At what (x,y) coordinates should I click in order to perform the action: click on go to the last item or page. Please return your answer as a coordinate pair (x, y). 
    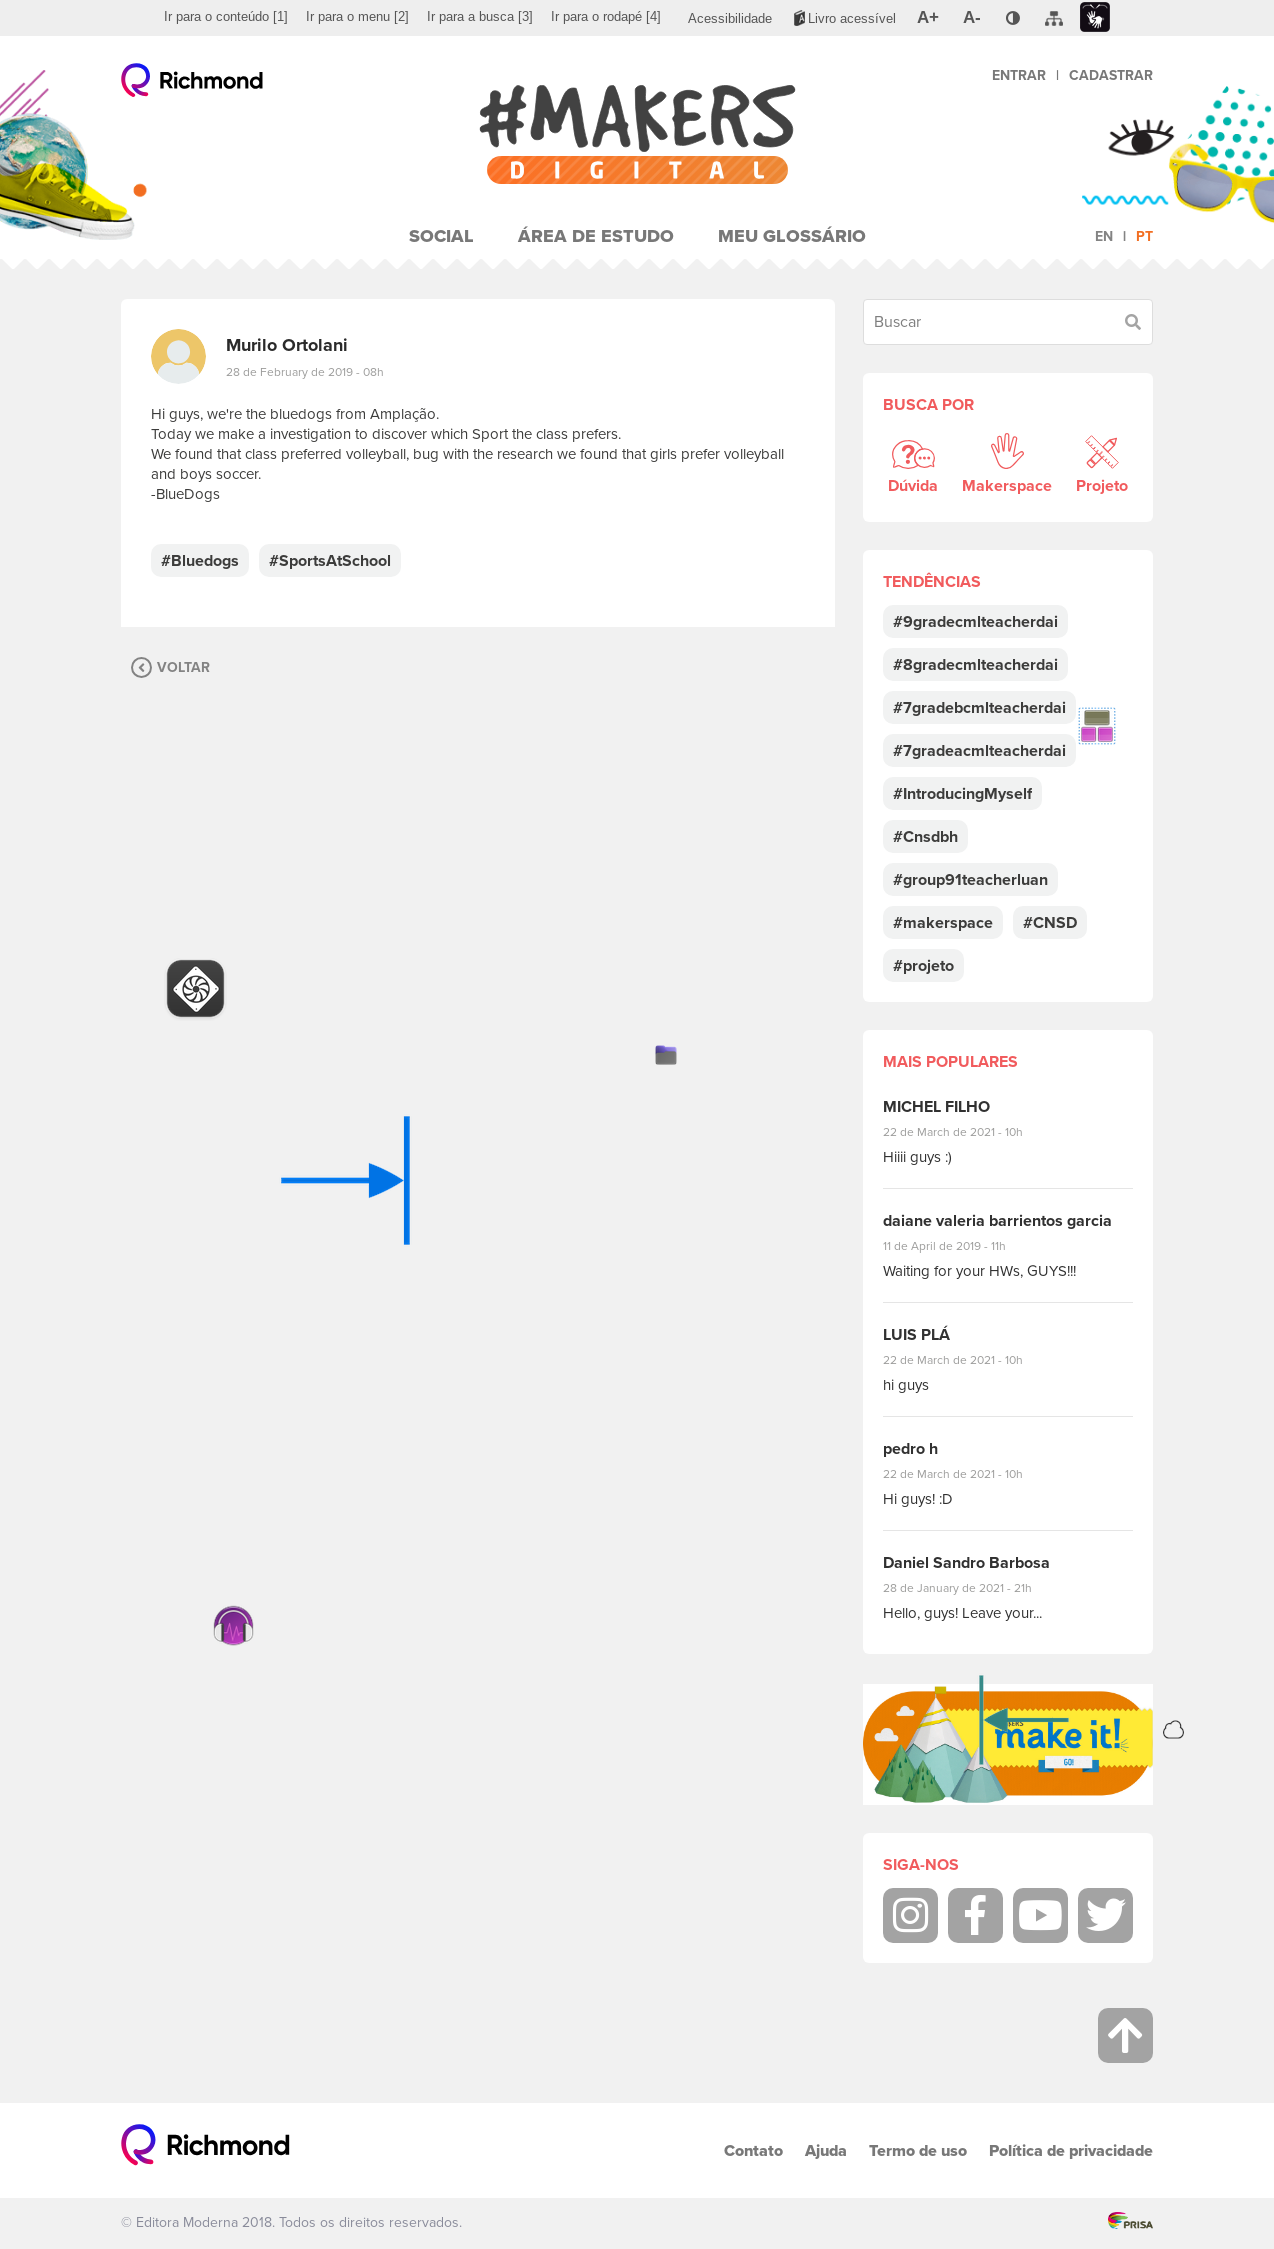
    Looking at the image, I should click on (345, 1180).